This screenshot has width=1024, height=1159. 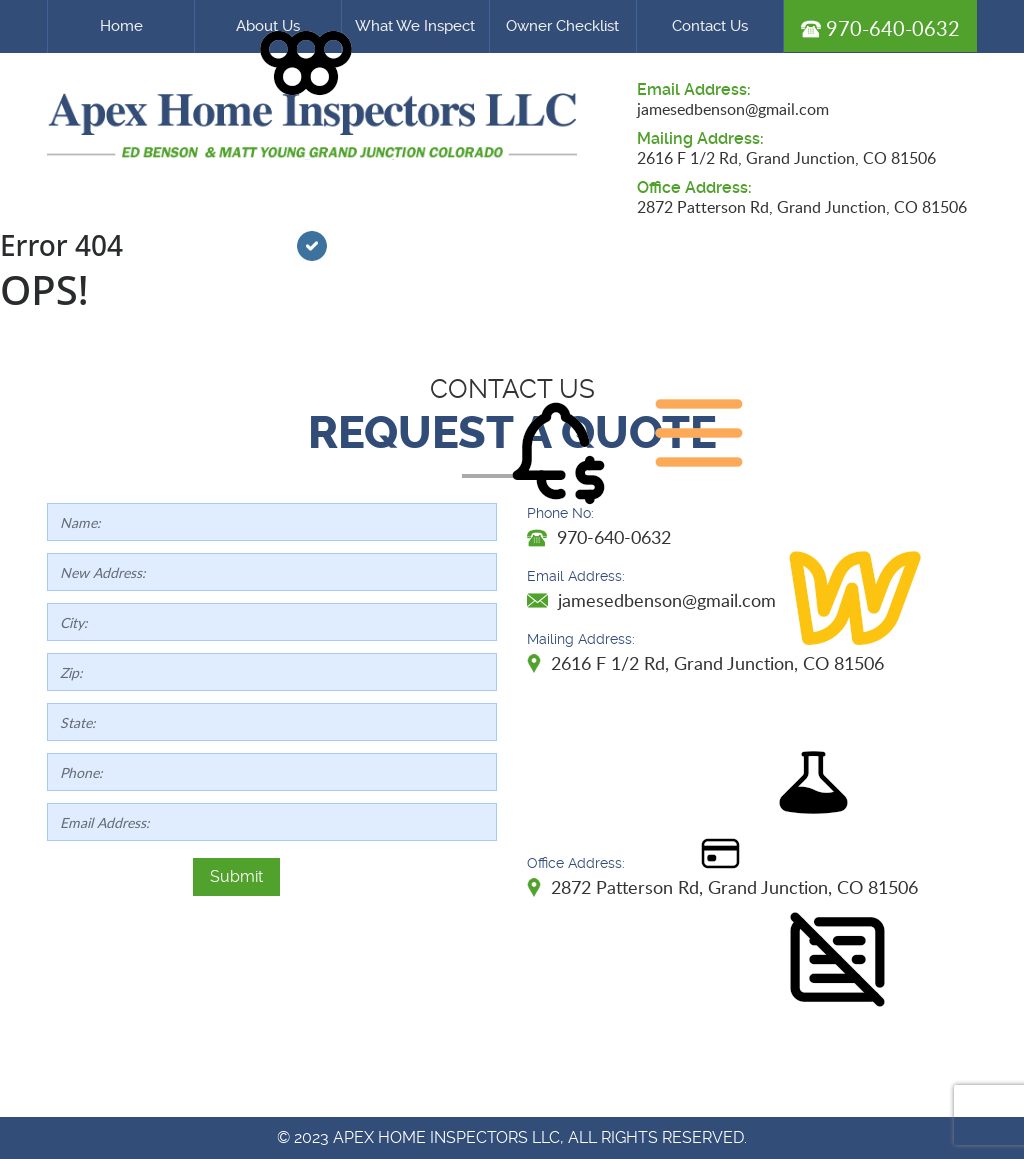 What do you see at coordinates (813, 782) in the screenshot?
I see `access experimental or beta features` at bounding box center [813, 782].